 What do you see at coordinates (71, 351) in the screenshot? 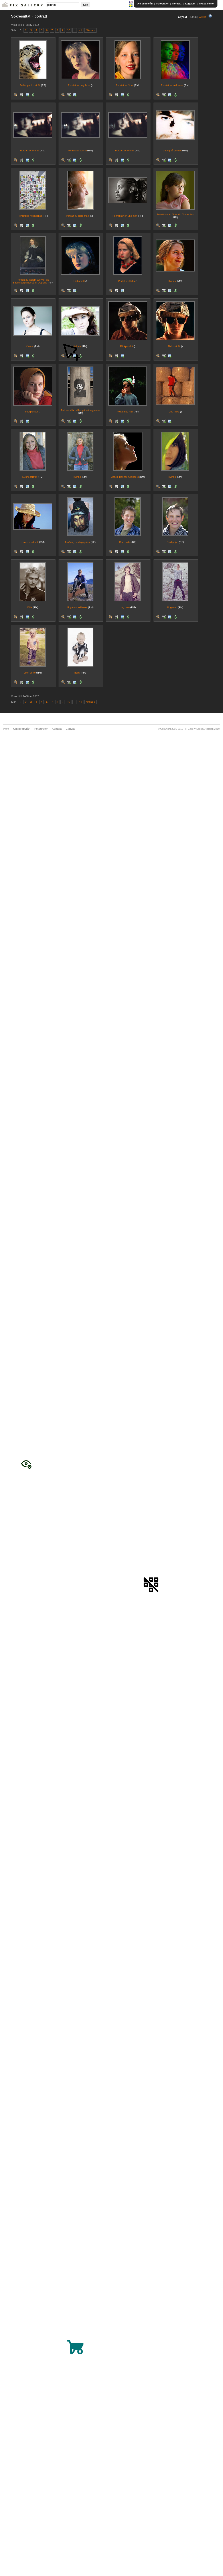
I see `add a new cursor or pointer` at bounding box center [71, 351].